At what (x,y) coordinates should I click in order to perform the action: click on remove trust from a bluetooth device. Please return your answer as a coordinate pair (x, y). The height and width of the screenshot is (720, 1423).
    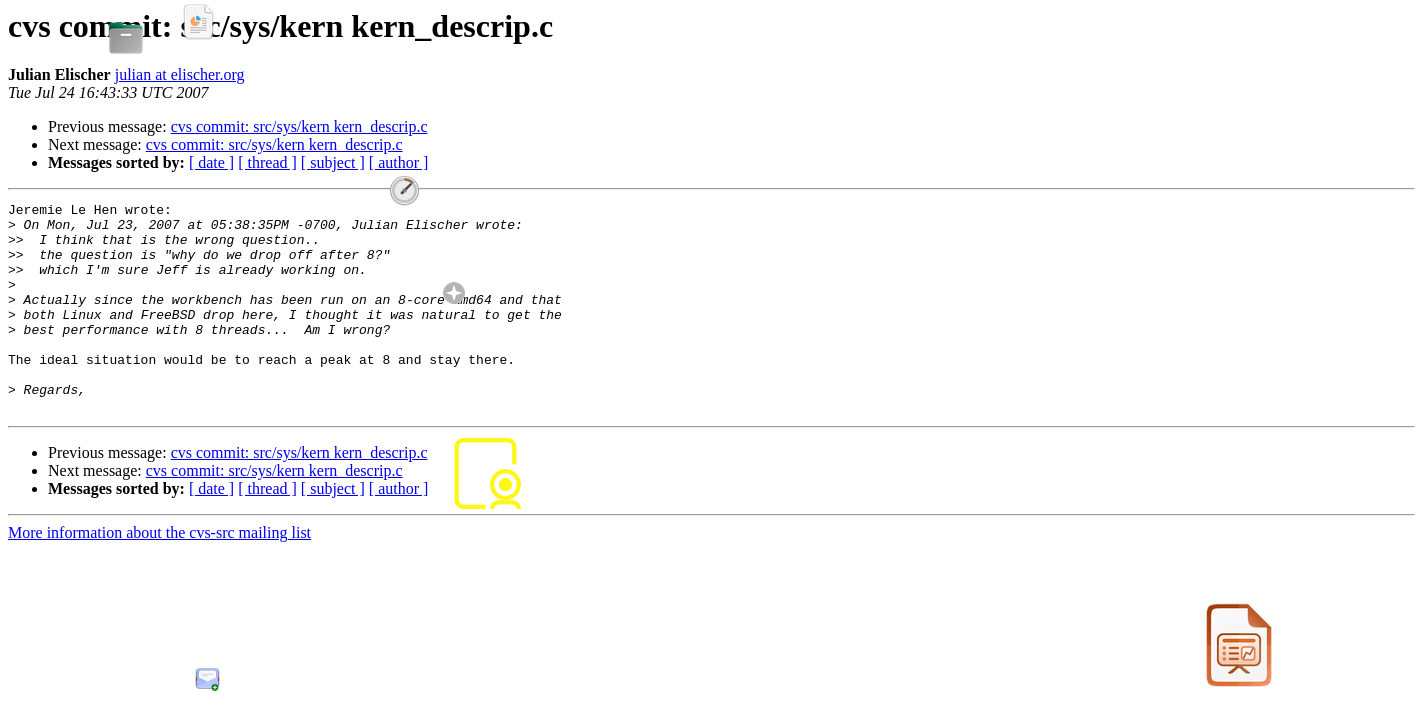
    Looking at the image, I should click on (454, 293).